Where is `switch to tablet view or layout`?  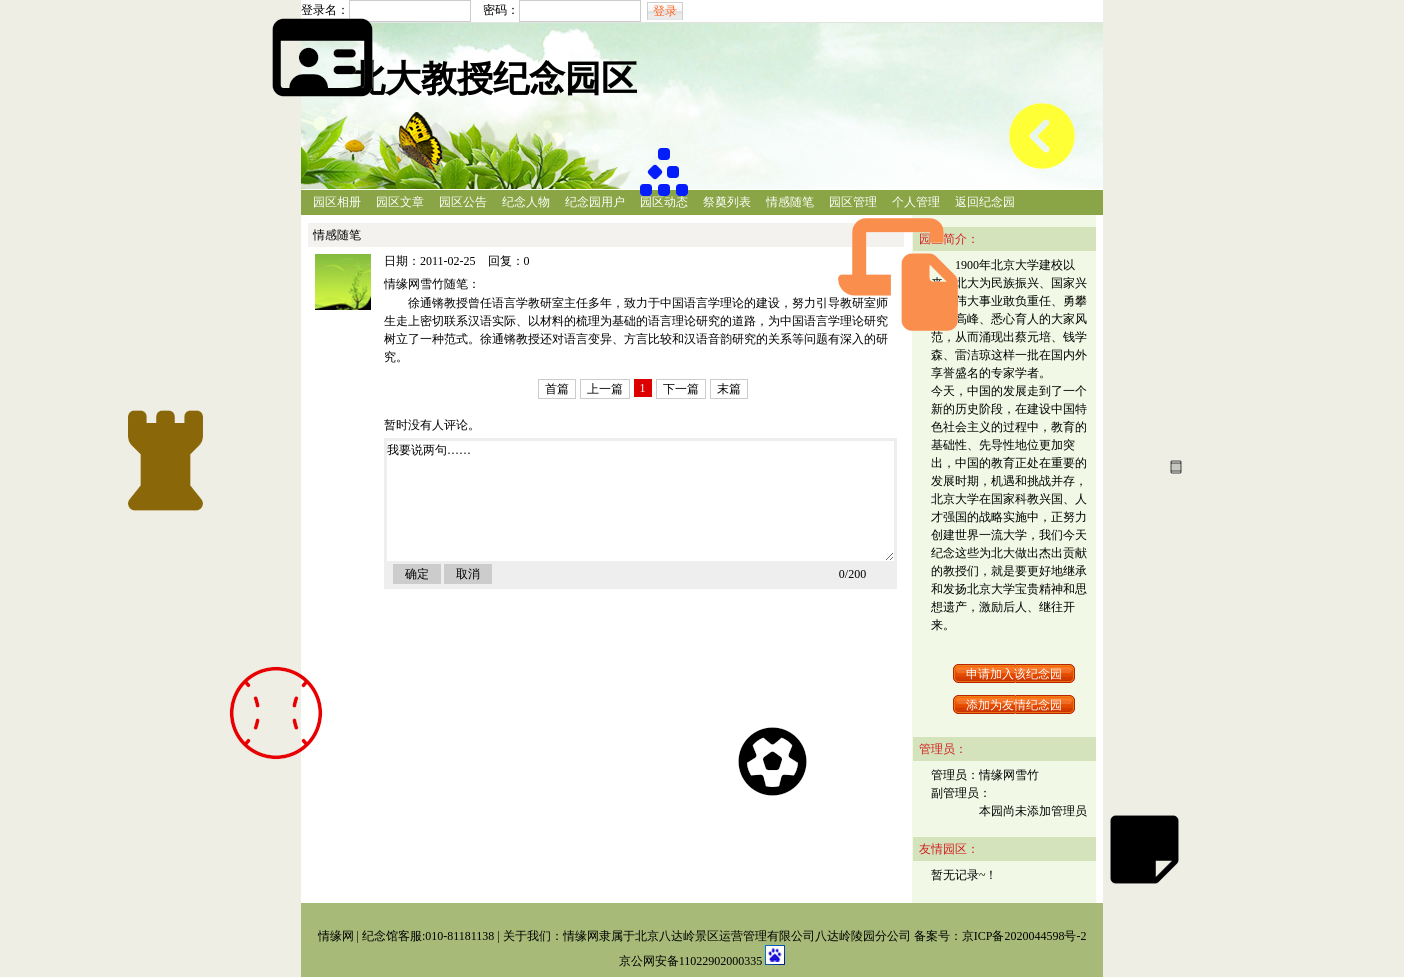
switch to tablet view or layout is located at coordinates (1176, 467).